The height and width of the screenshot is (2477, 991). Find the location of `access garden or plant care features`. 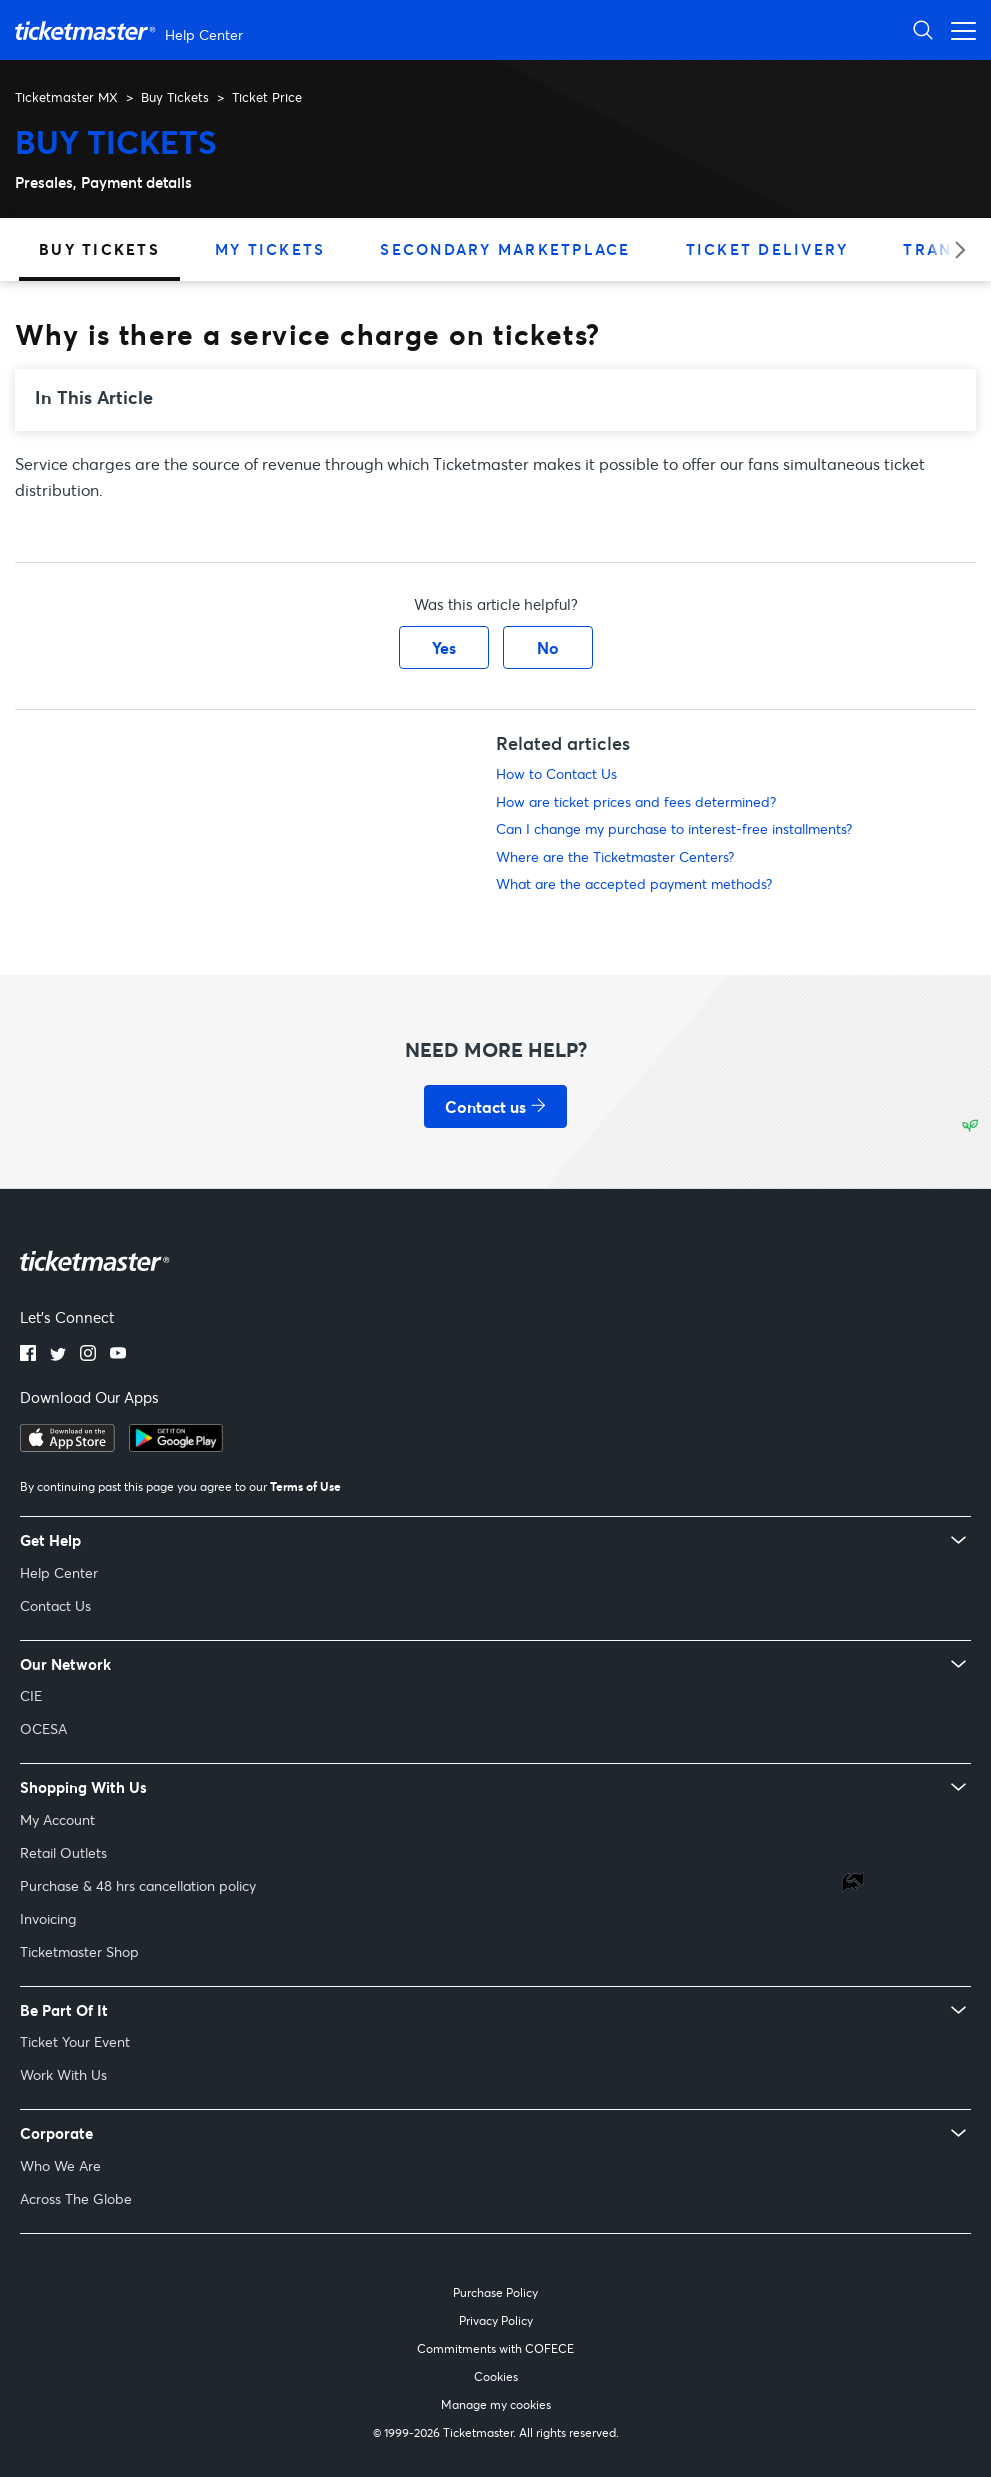

access garden or plant care features is located at coordinates (970, 1125).